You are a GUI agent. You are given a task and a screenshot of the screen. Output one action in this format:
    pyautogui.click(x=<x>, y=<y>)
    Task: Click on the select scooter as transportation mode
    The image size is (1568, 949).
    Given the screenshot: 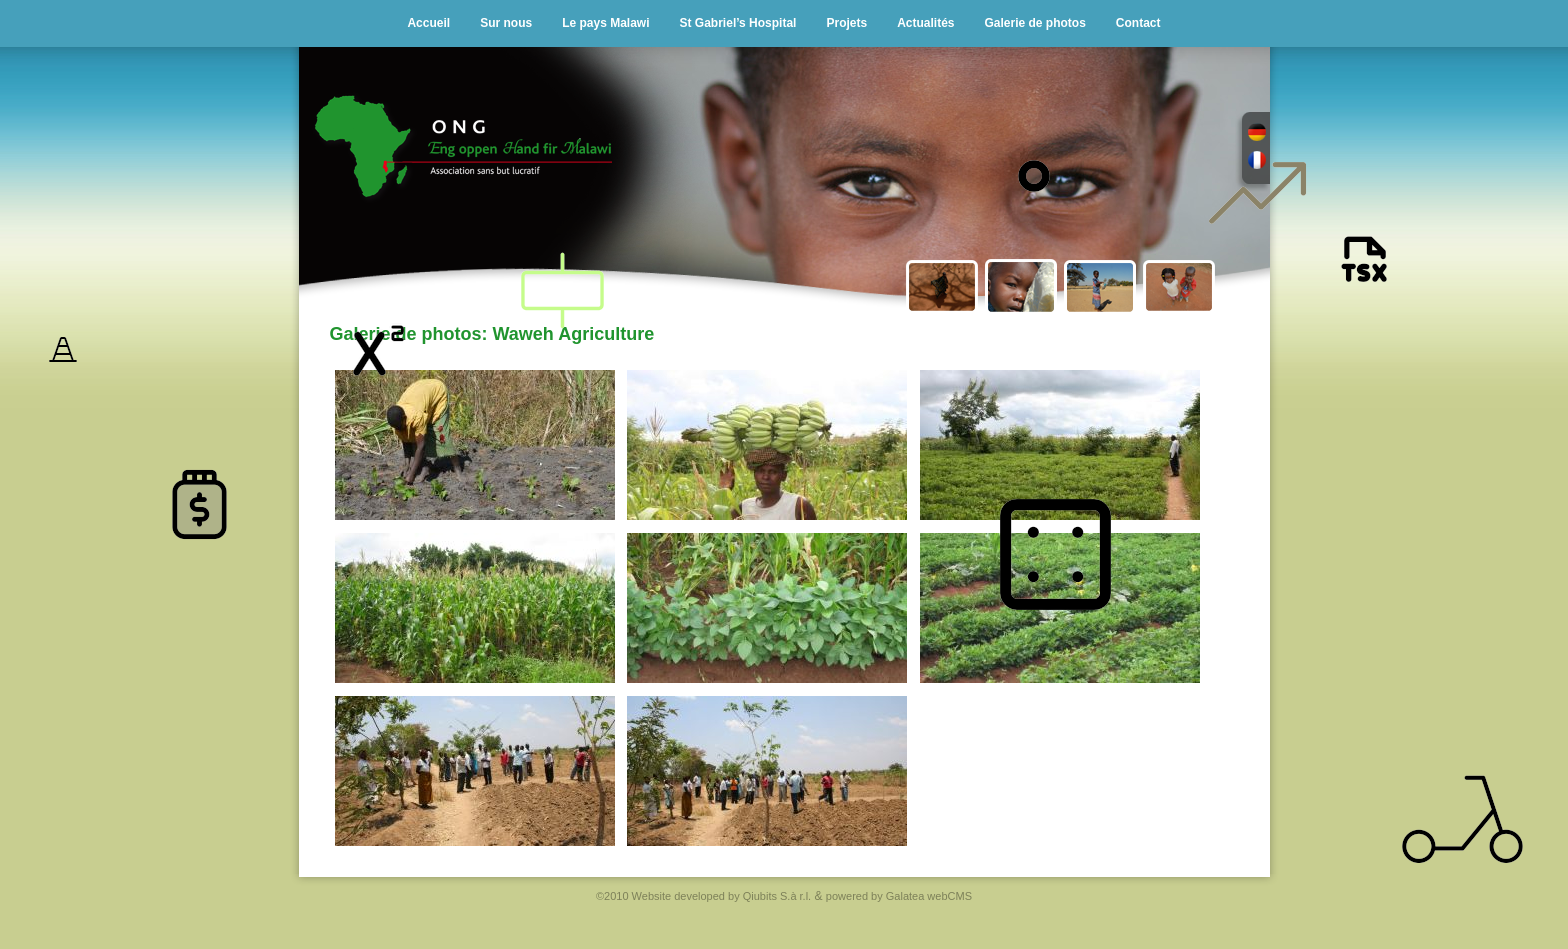 What is the action you would take?
    pyautogui.click(x=1462, y=823)
    